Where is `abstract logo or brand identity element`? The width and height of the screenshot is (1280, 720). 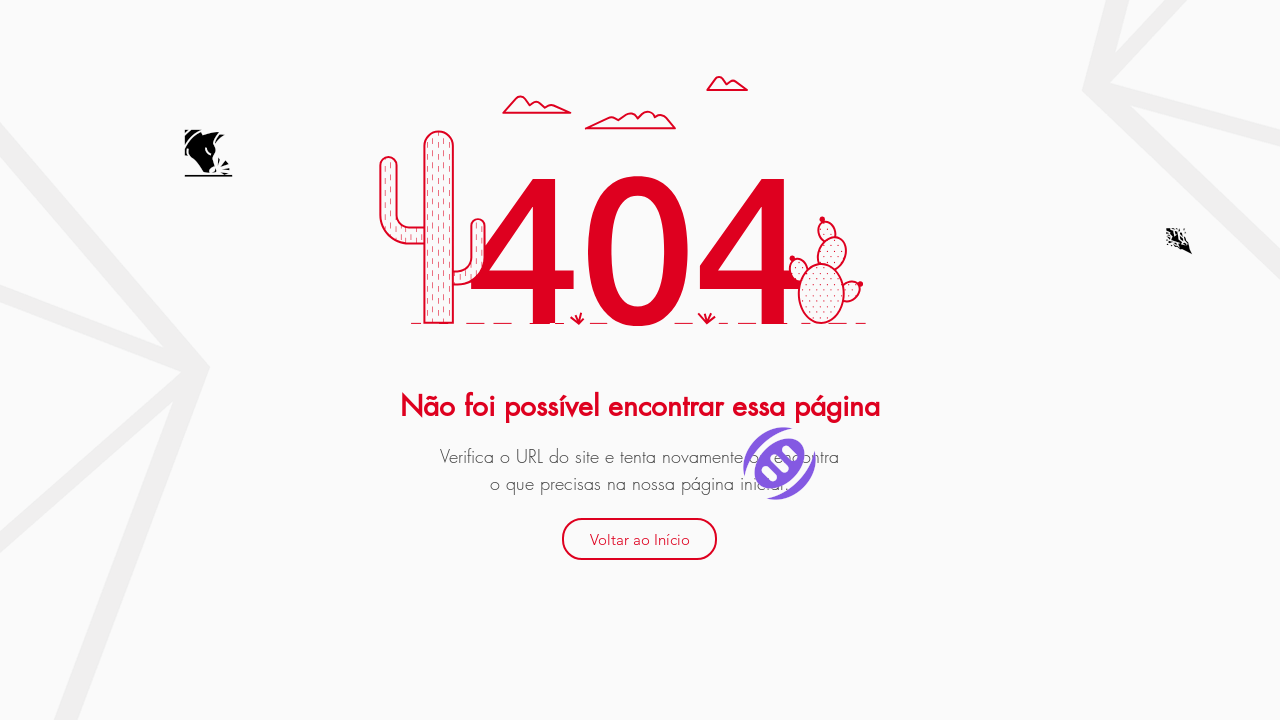 abstract logo or brand identity element is located at coordinates (779, 463).